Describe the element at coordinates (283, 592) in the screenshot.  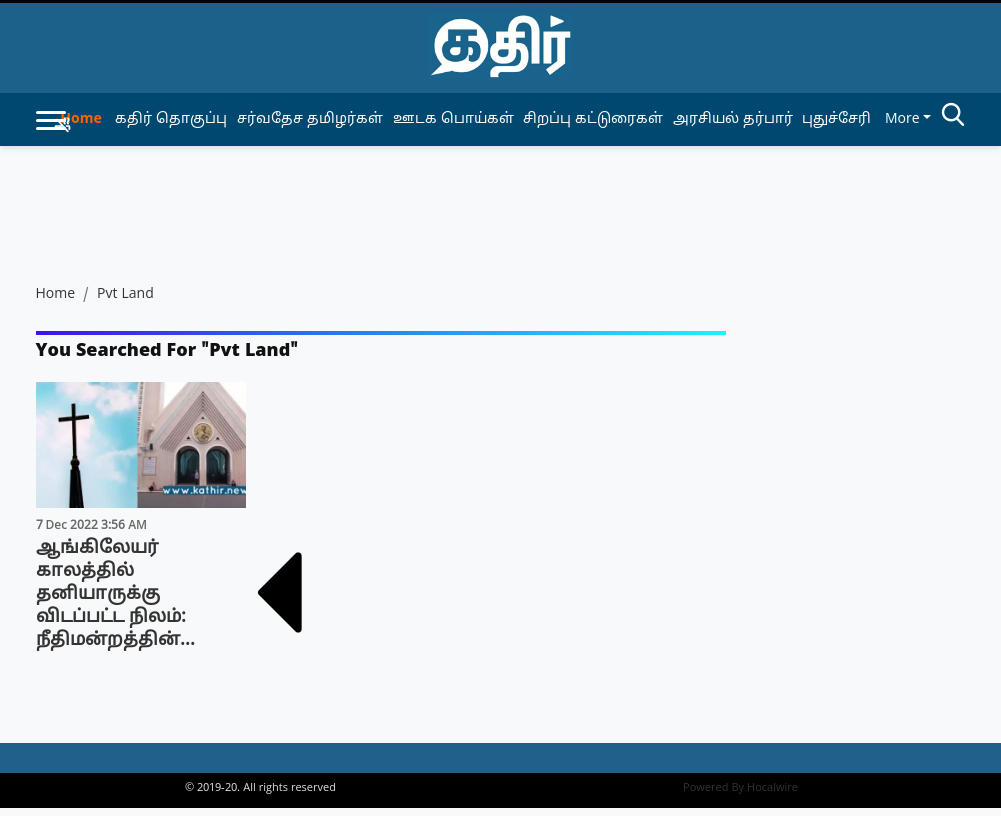
I see `go back to the previous screen` at that location.